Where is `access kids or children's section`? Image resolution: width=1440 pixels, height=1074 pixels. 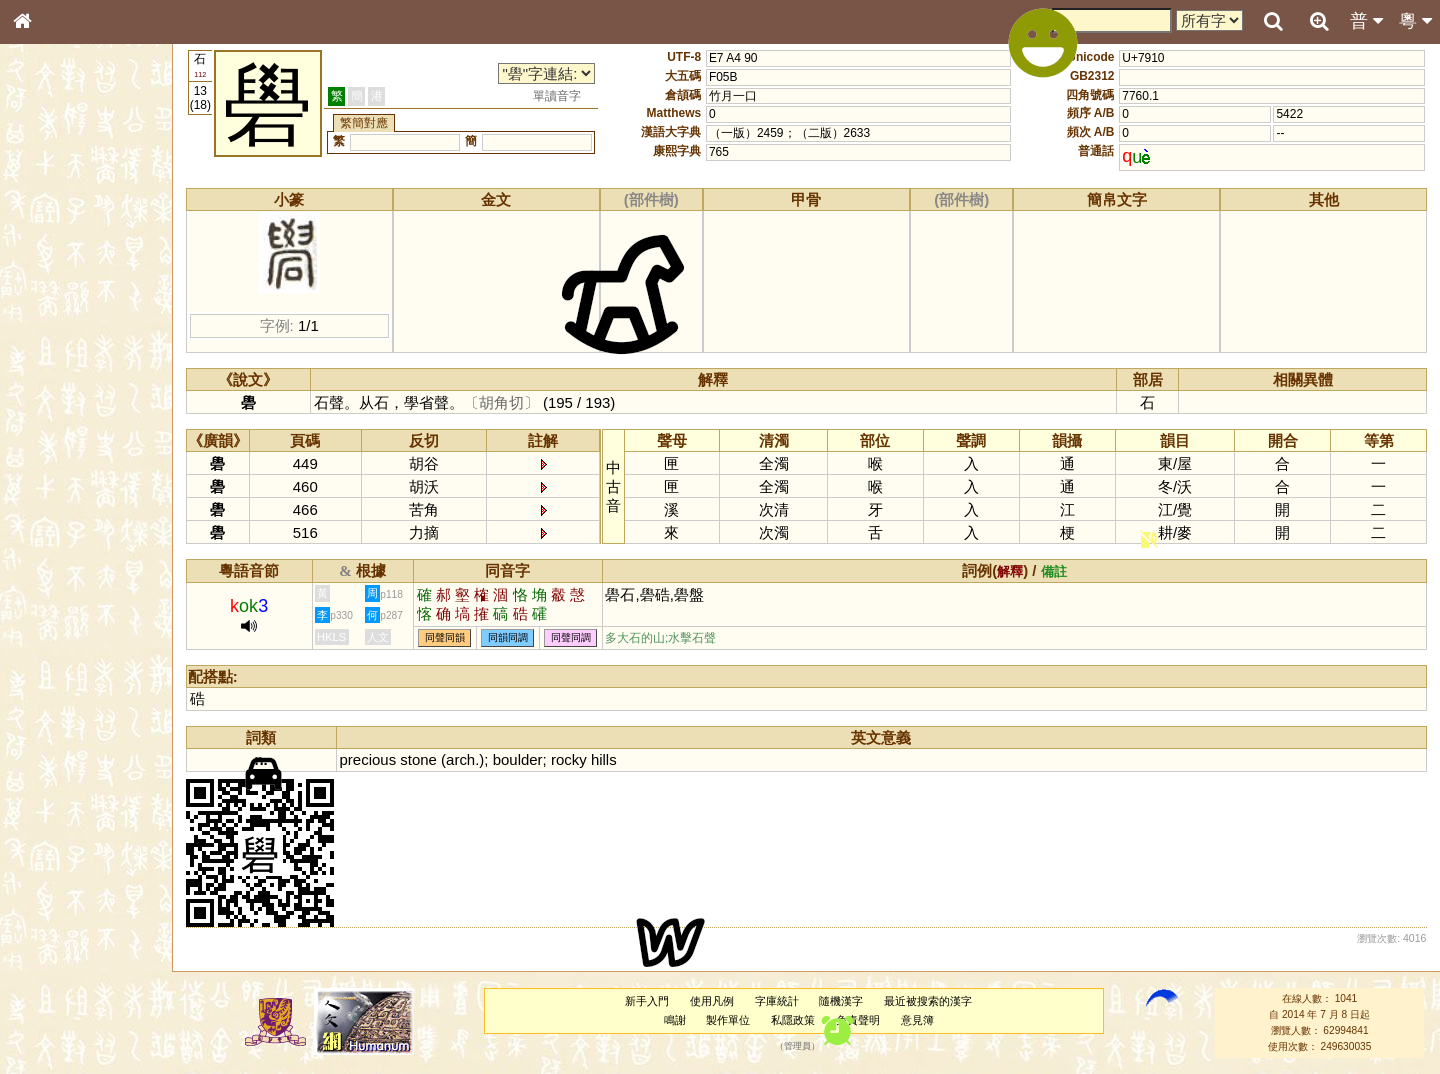
access kids or children's section is located at coordinates (621, 294).